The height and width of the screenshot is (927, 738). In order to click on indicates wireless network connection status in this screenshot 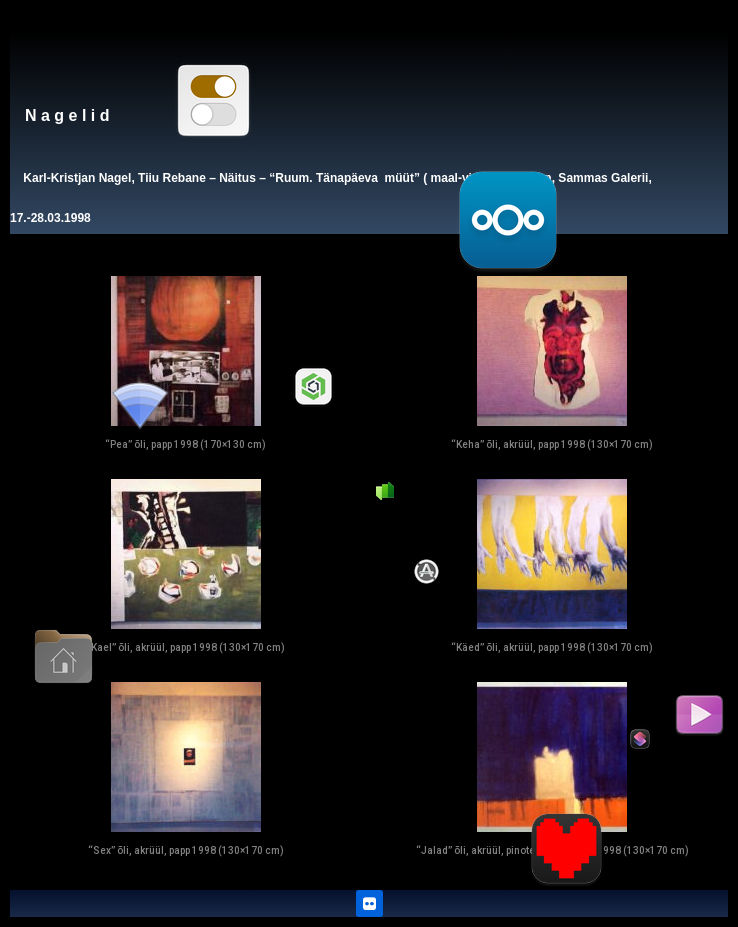, I will do `click(140, 405)`.